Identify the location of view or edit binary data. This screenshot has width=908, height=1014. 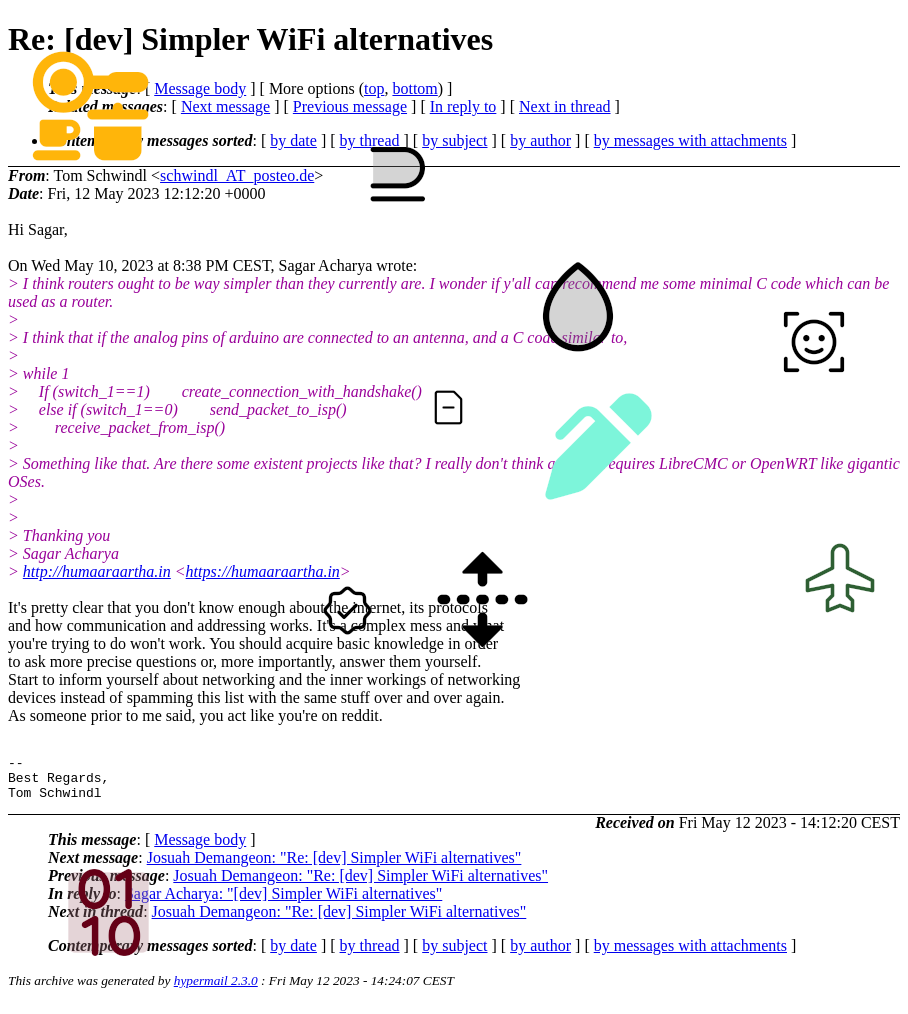
(108, 912).